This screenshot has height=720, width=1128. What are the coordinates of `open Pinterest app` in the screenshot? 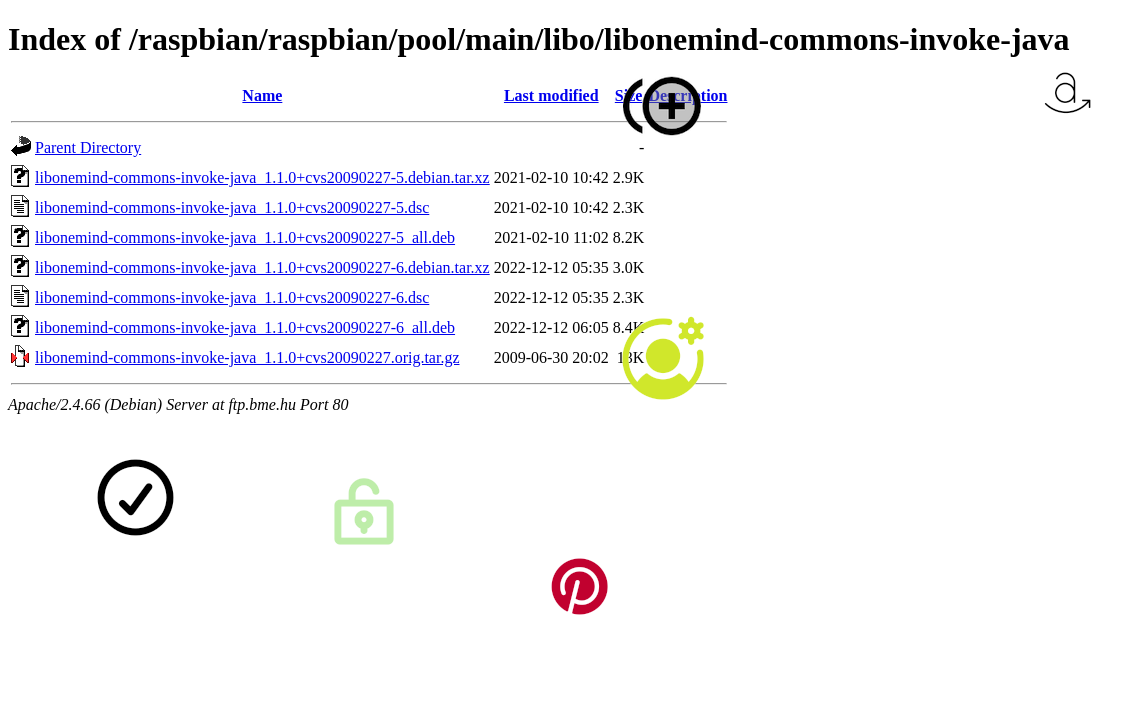 It's located at (577, 586).